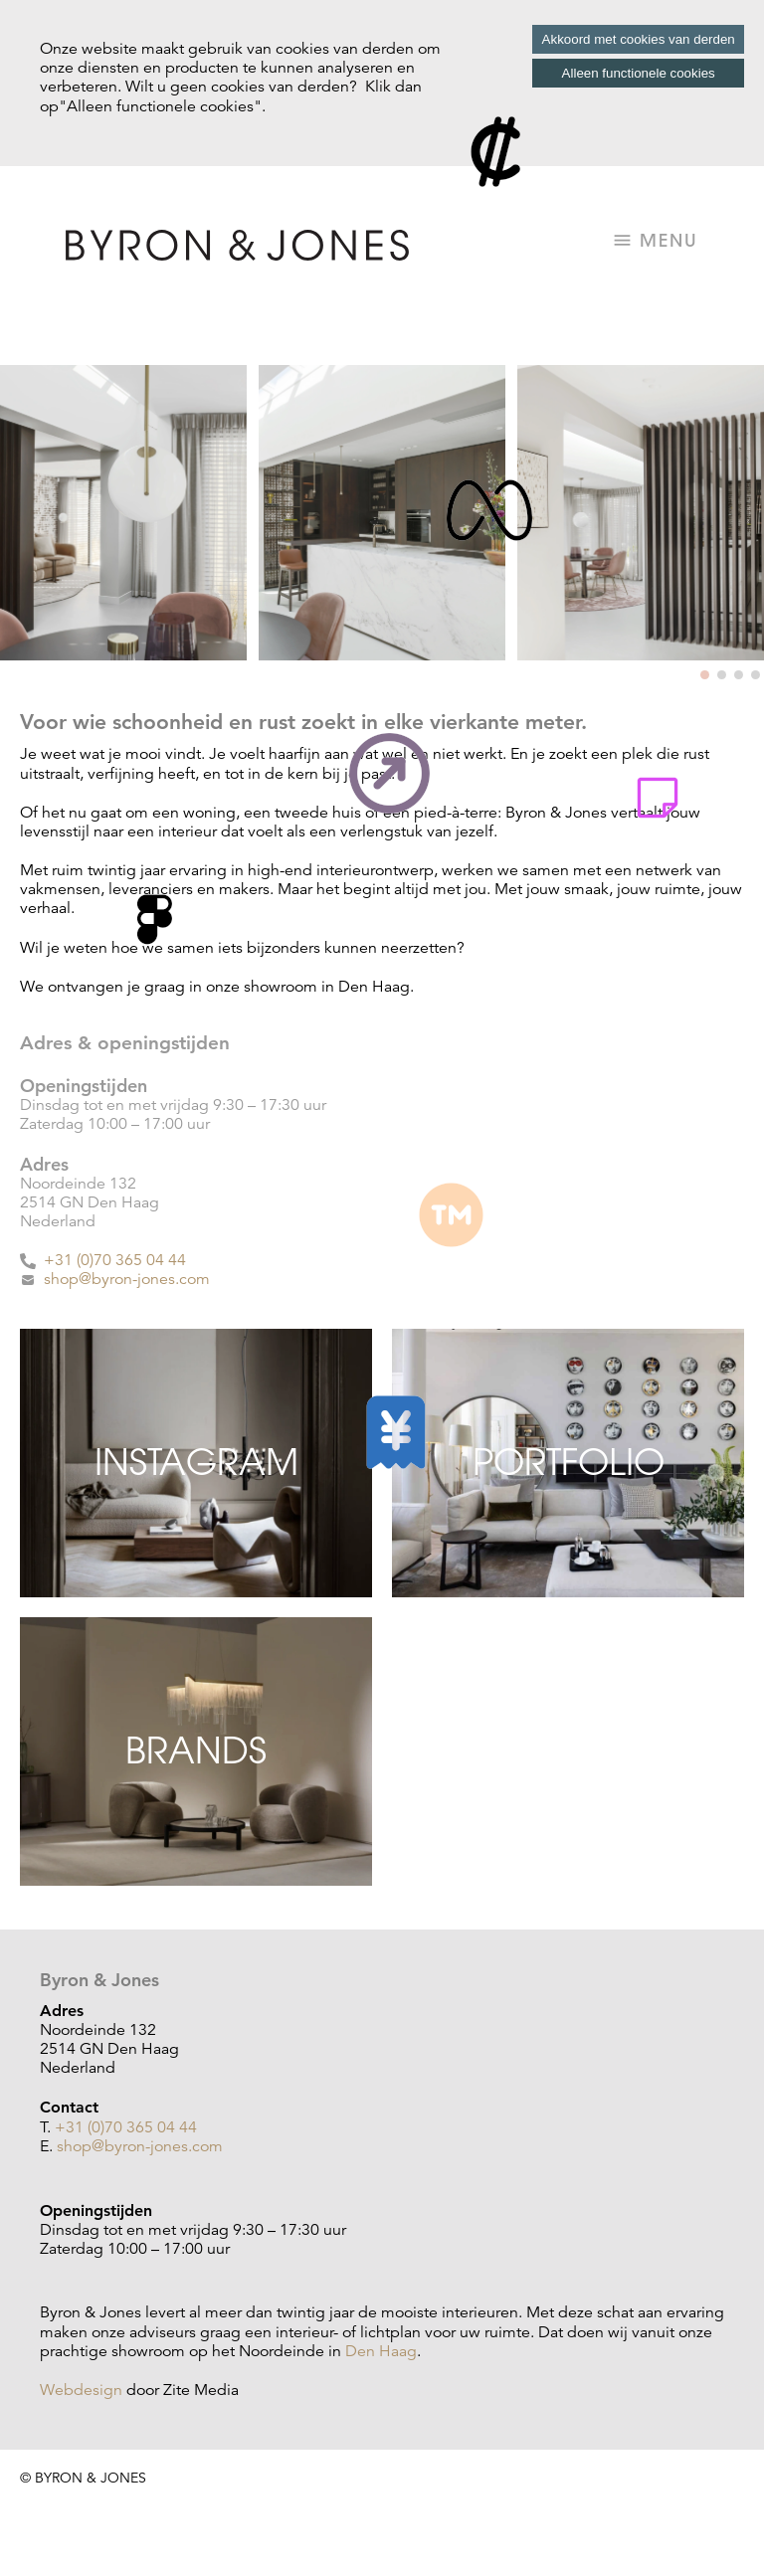  What do you see at coordinates (658, 798) in the screenshot?
I see `create a new note` at bounding box center [658, 798].